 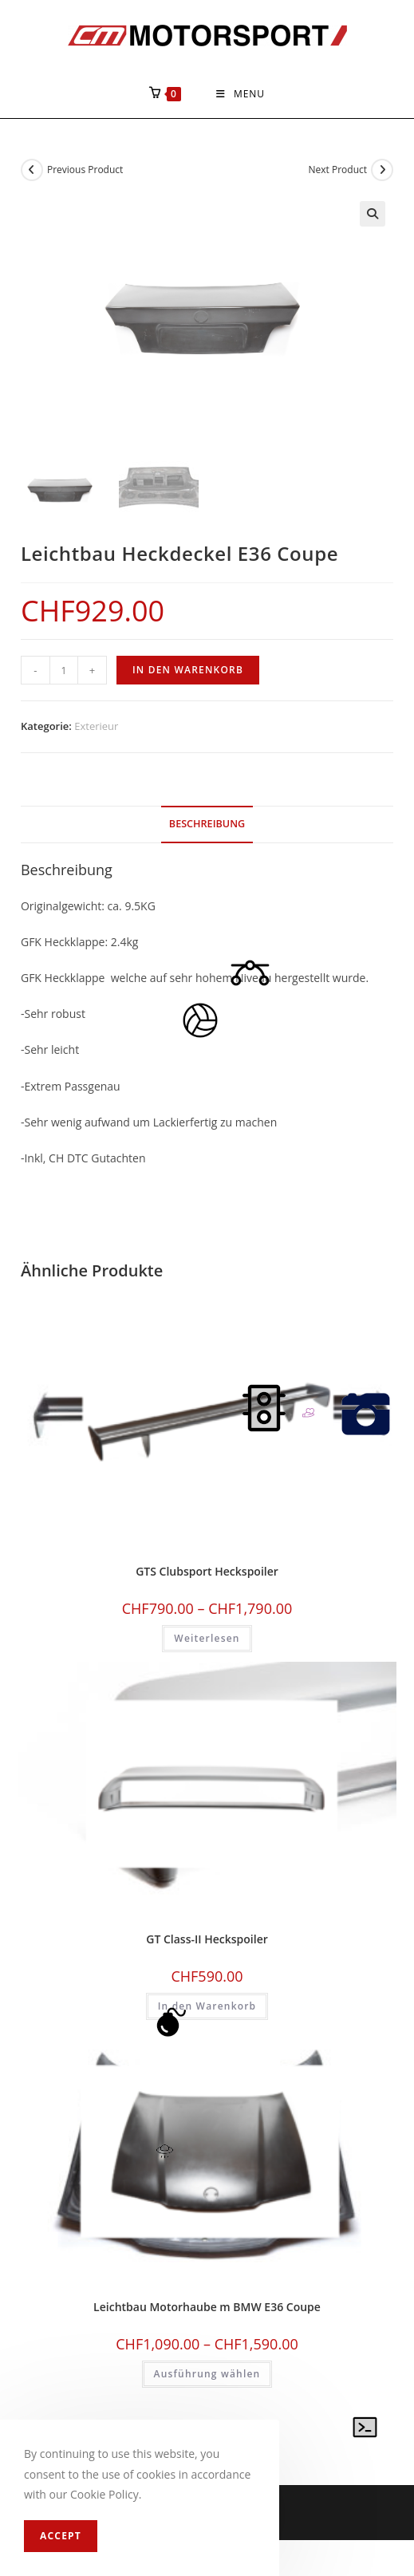 What do you see at coordinates (170, 2022) in the screenshot?
I see `indicates a destructive or dangerous action` at bounding box center [170, 2022].